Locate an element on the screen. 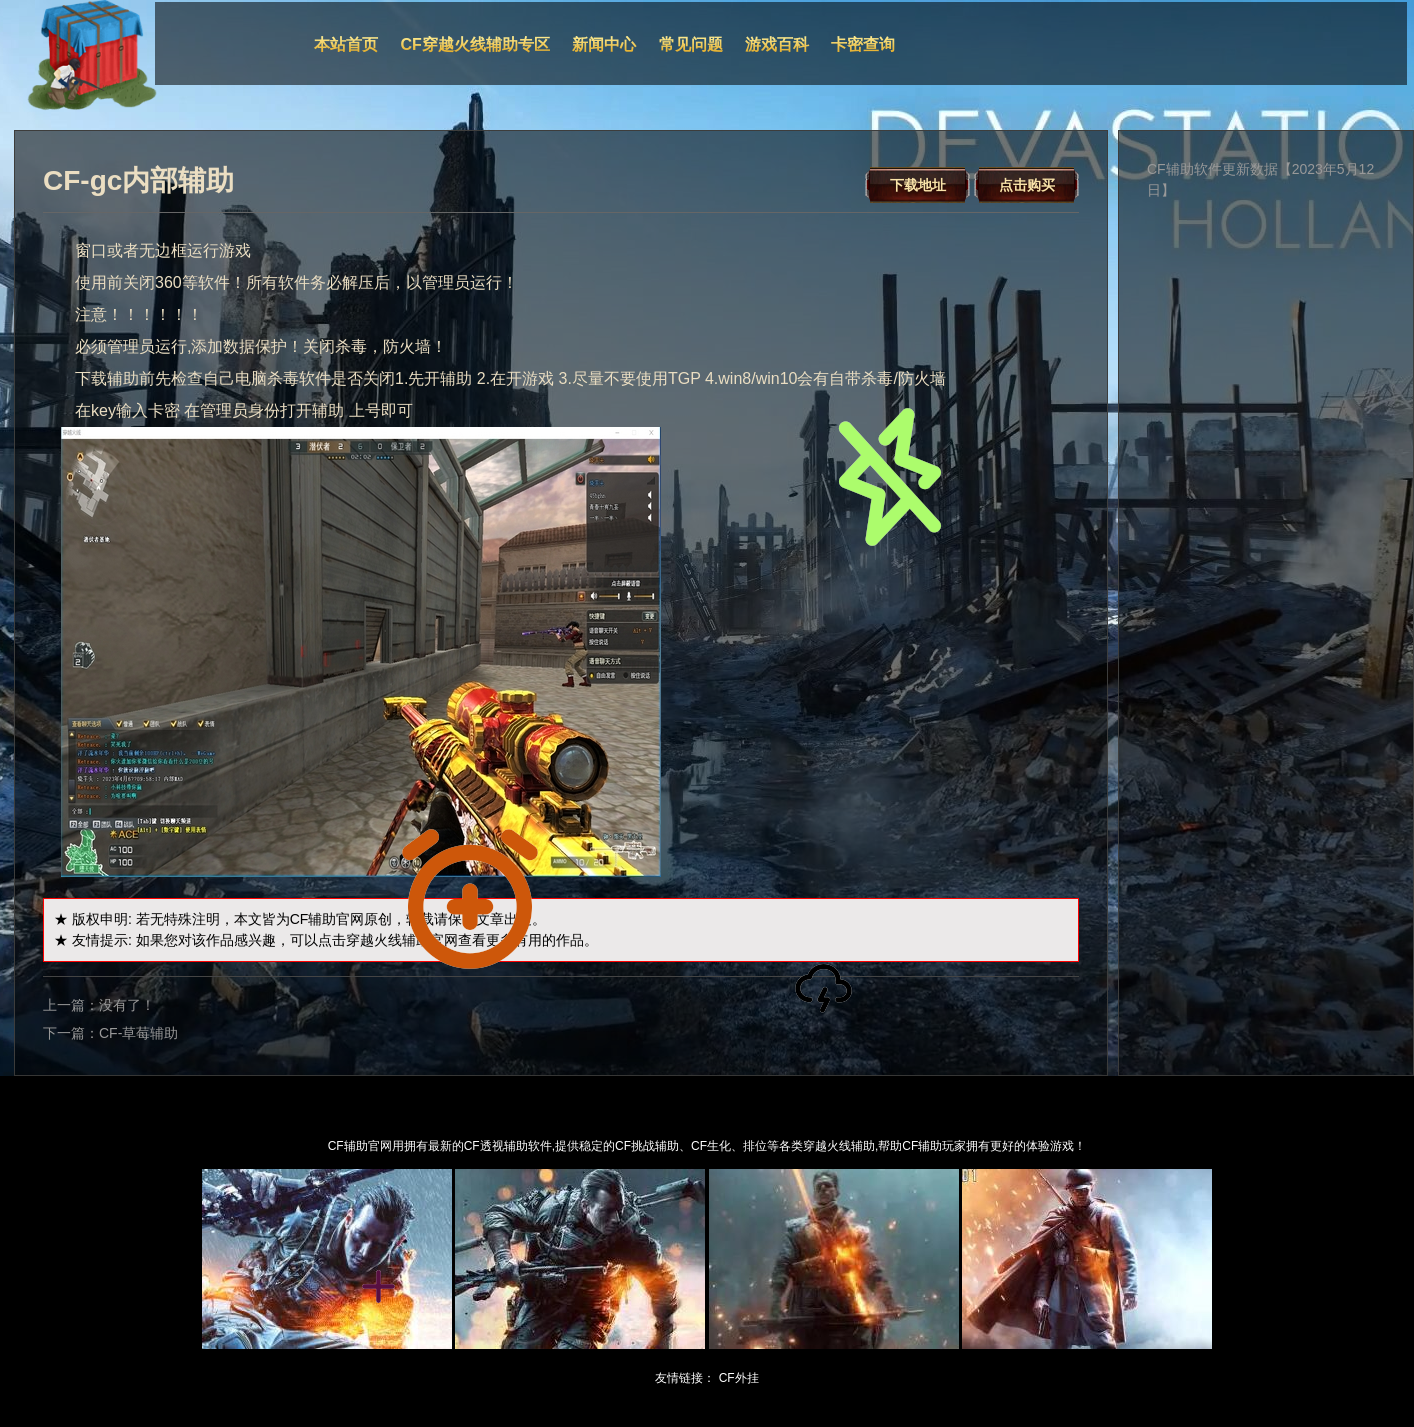 The width and height of the screenshot is (1414, 1427). add a new item is located at coordinates (378, 1286).